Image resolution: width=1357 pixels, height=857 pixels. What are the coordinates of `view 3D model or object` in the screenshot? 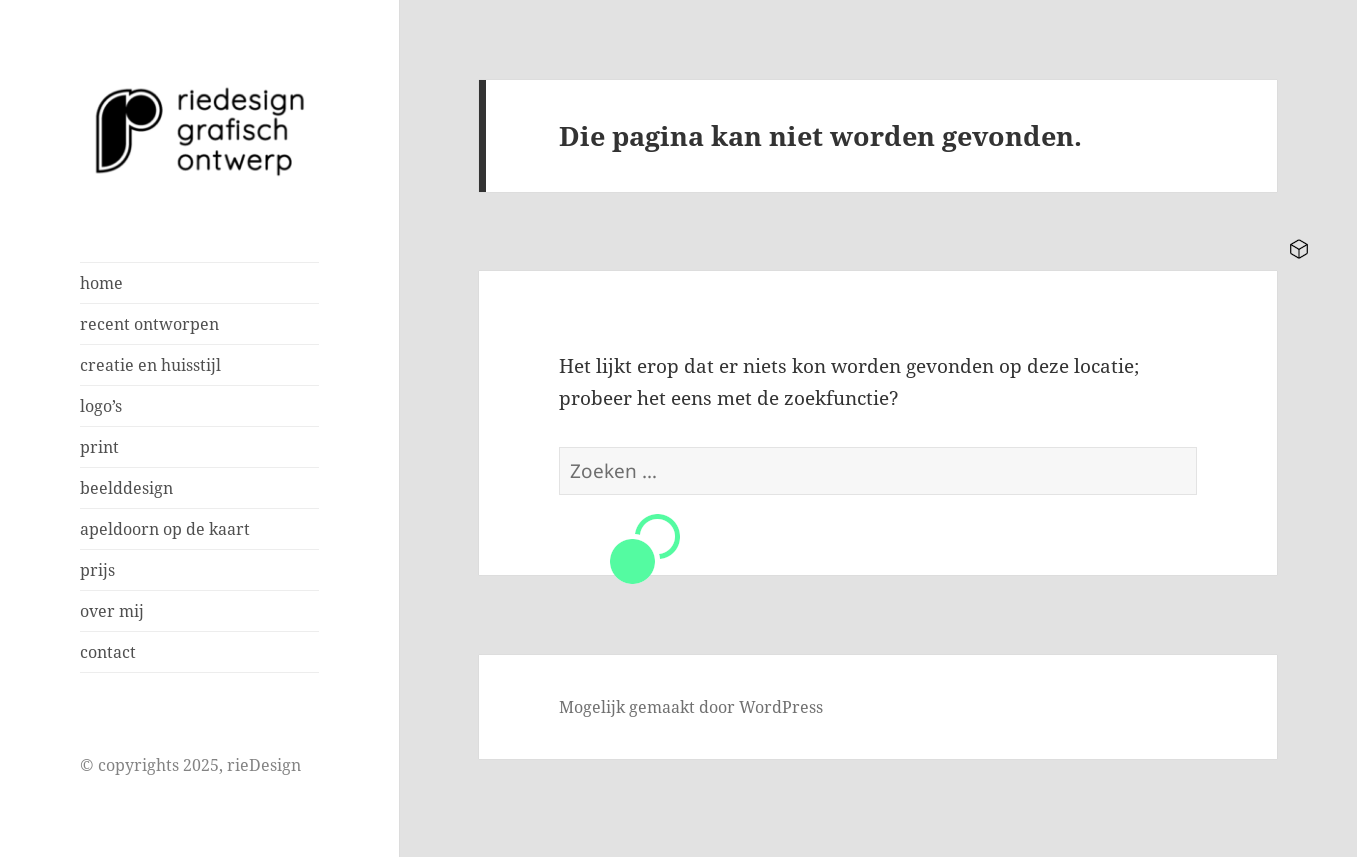 It's located at (1299, 249).